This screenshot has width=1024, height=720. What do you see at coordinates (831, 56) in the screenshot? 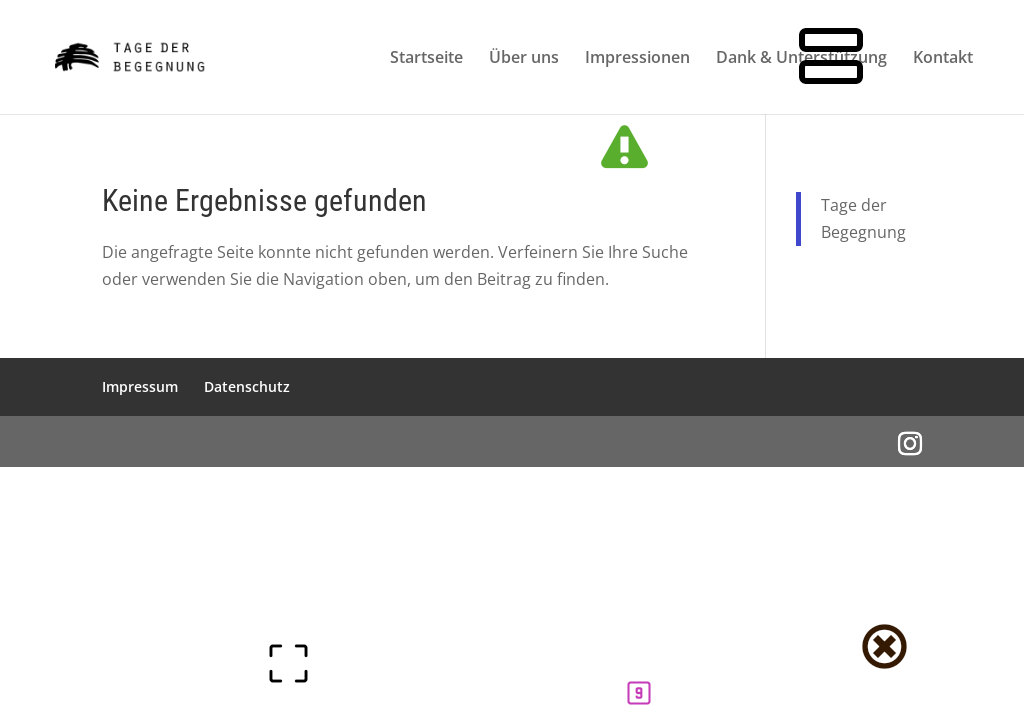
I see `switch to row layout view` at bounding box center [831, 56].